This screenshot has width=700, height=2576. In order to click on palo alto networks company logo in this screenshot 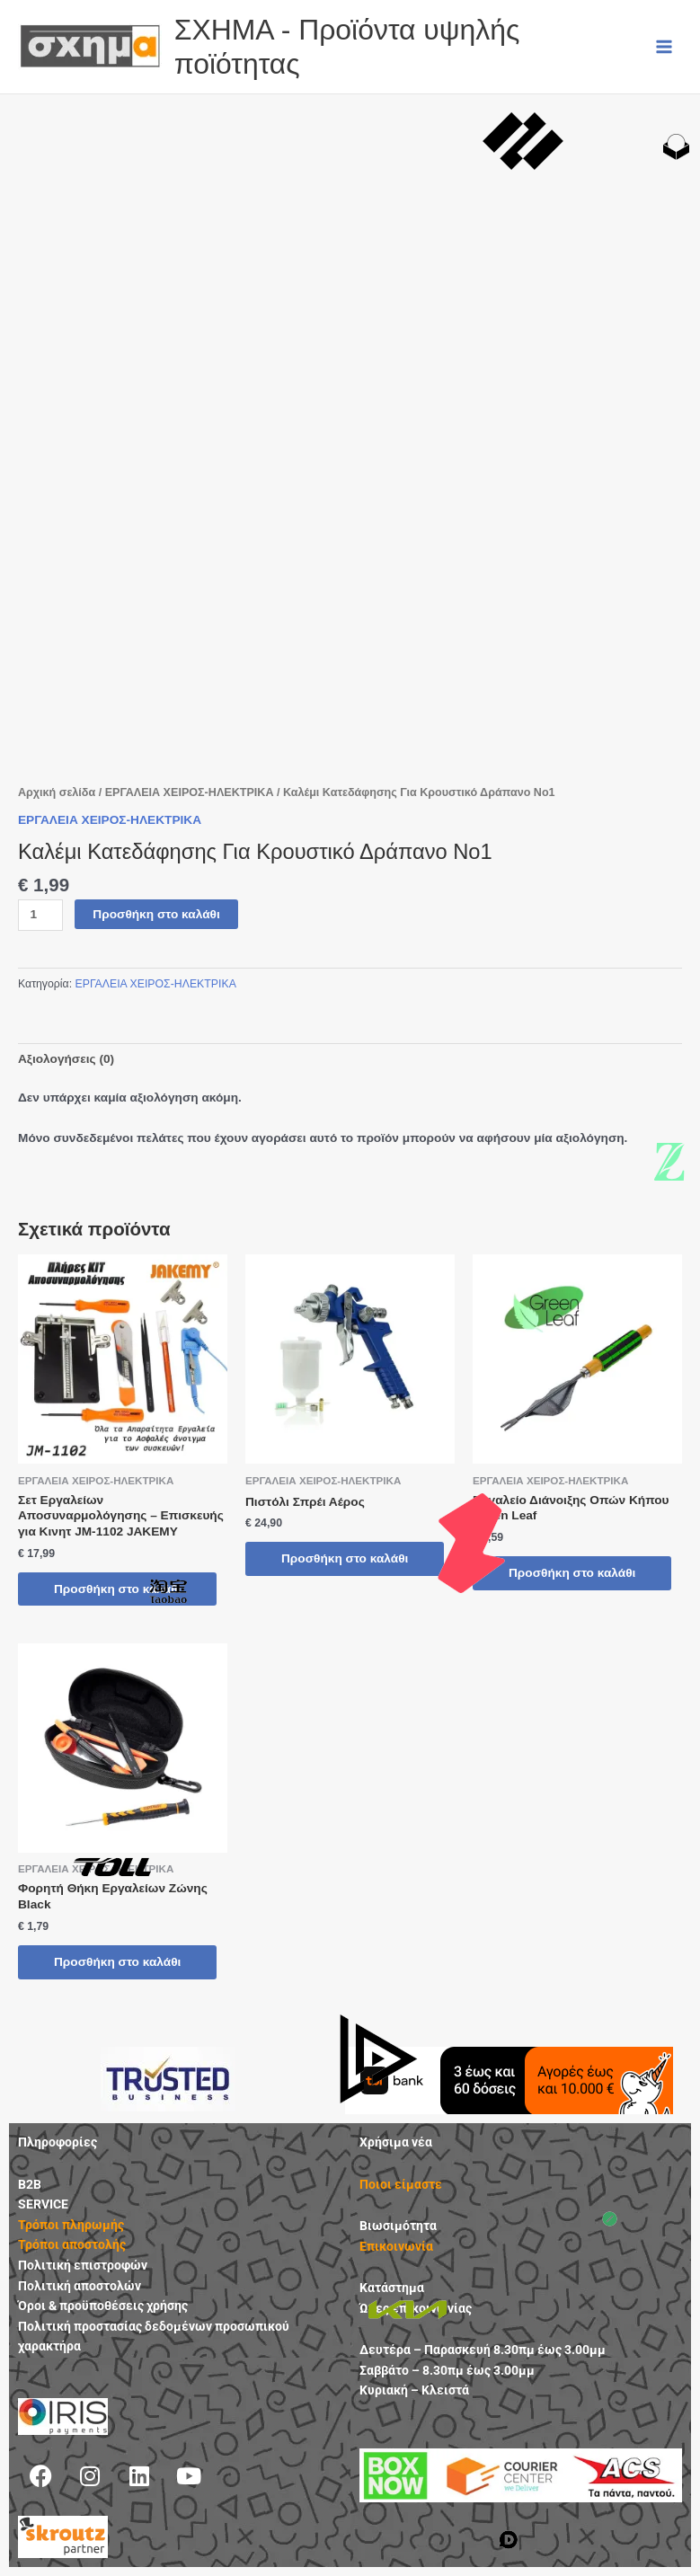, I will do `click(523, 141)`.